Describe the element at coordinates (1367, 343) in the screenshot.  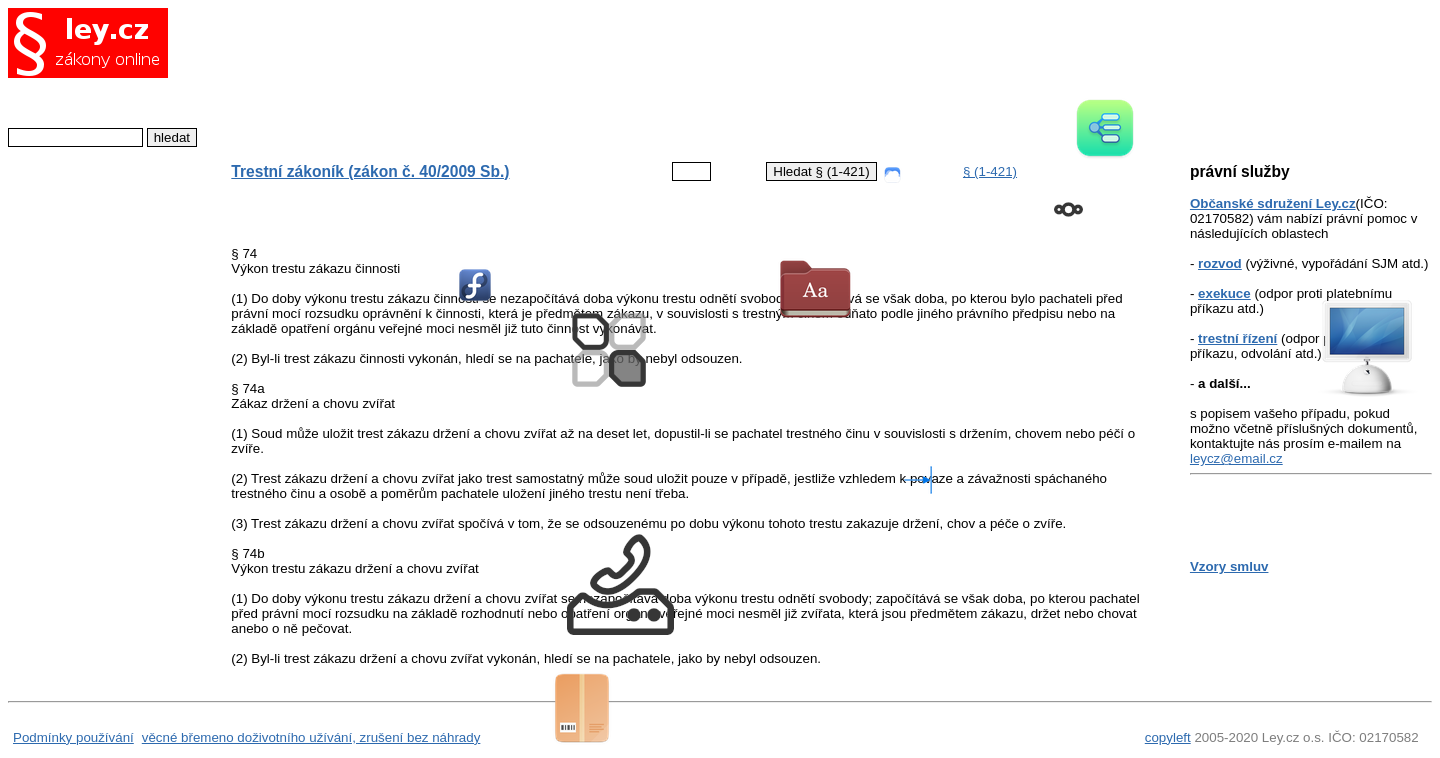
I see `indicates an iMac G4 device in system settings` at that location.